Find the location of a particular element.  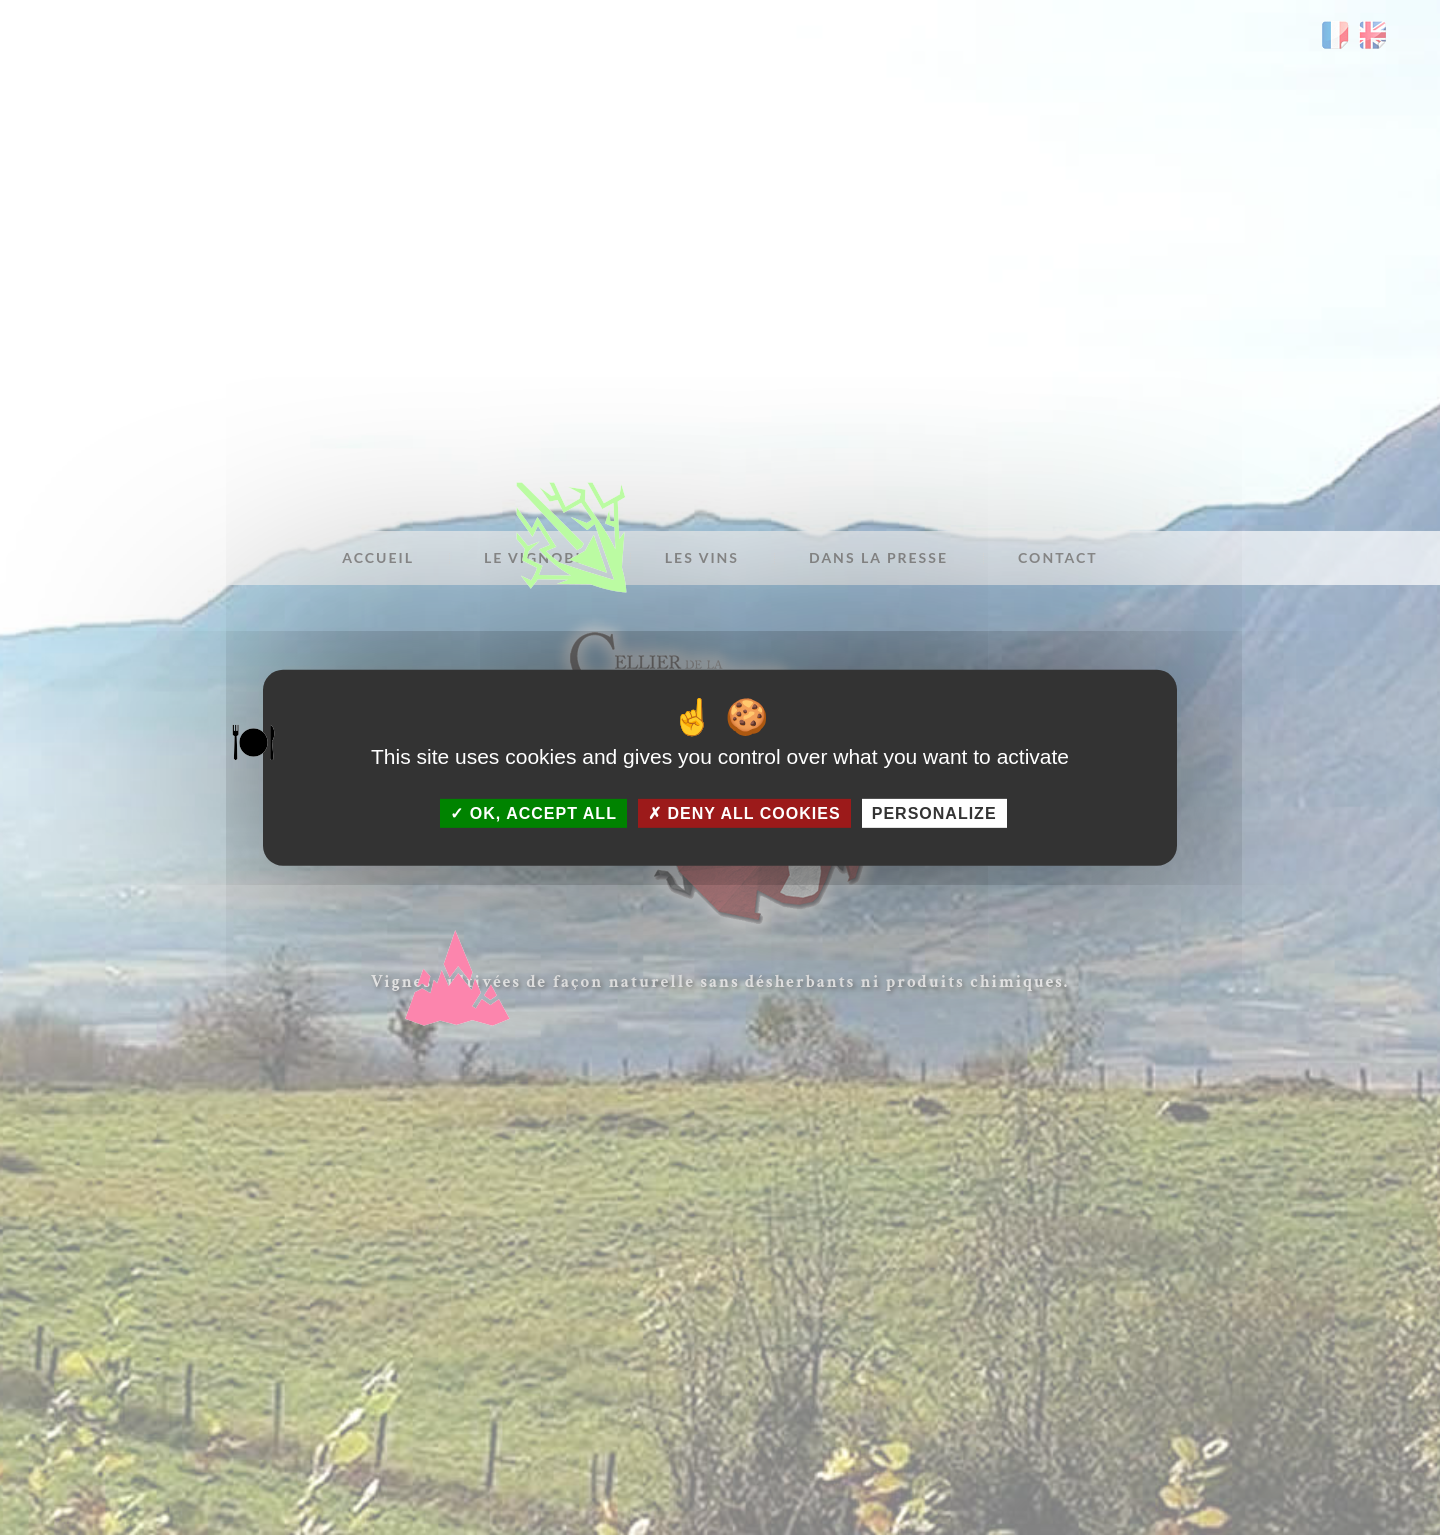

view mountain or terrain features is located at coordinates (457, 982).